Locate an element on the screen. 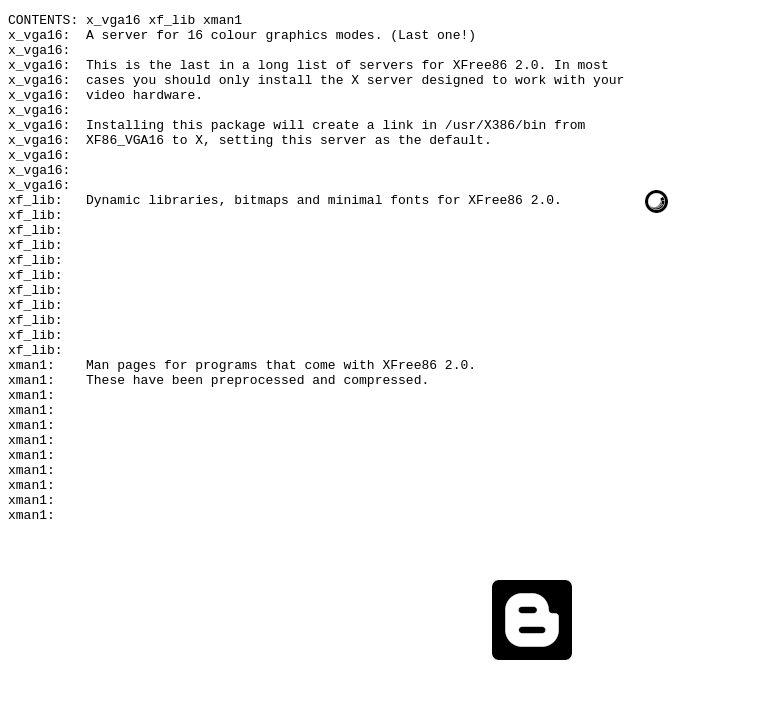  open Blogger app is located at coordinates (532, 620).